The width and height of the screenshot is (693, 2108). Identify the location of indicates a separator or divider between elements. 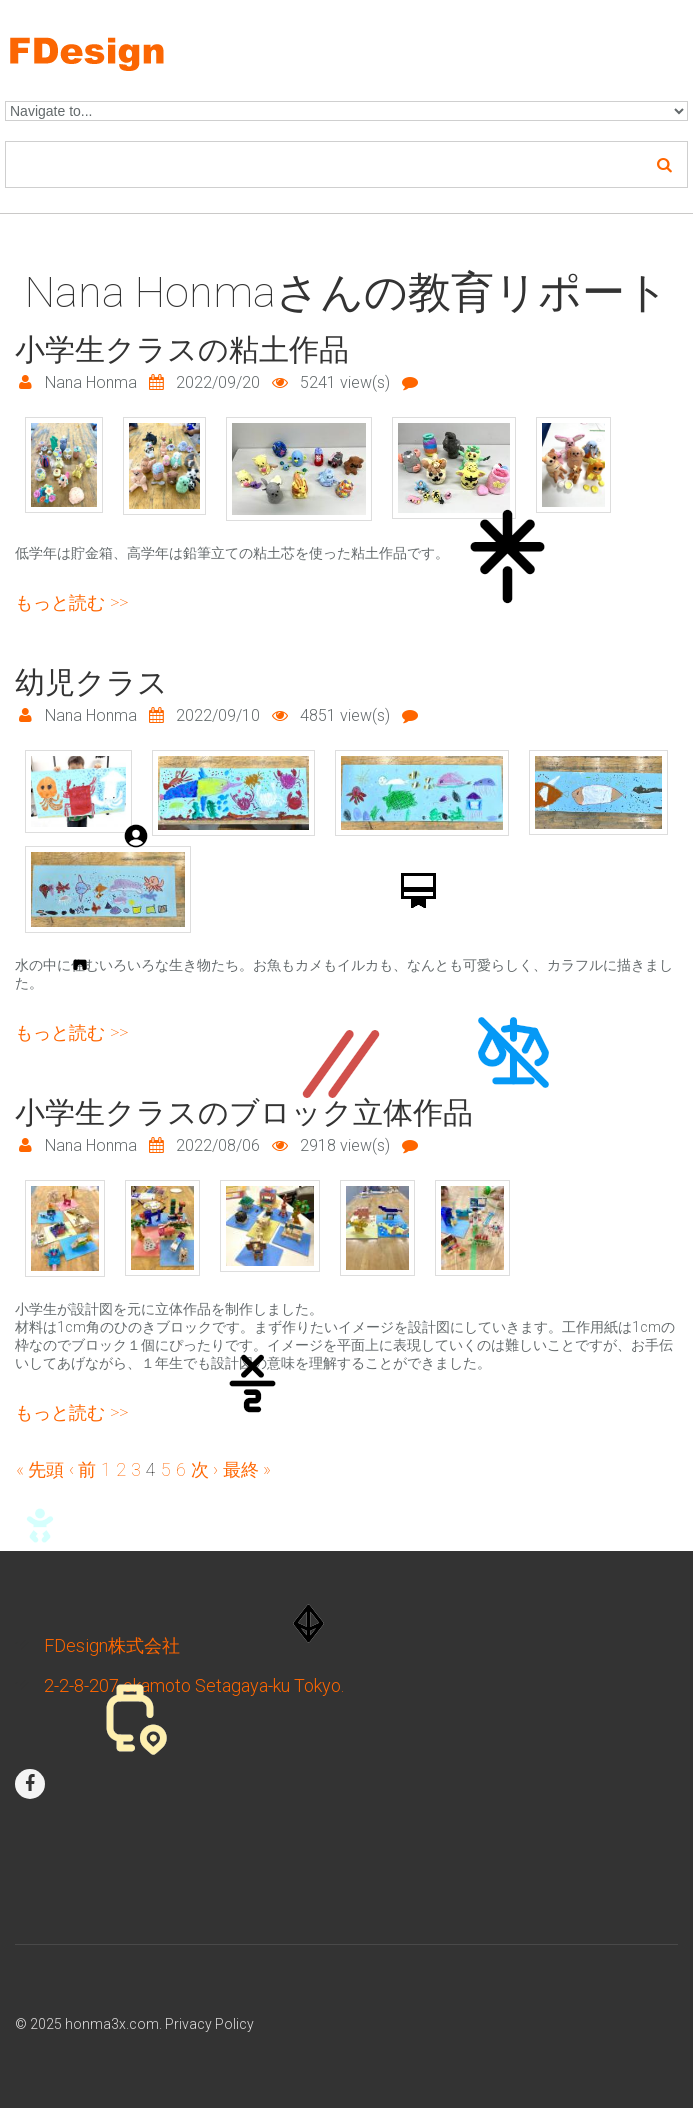
(341, 1064).